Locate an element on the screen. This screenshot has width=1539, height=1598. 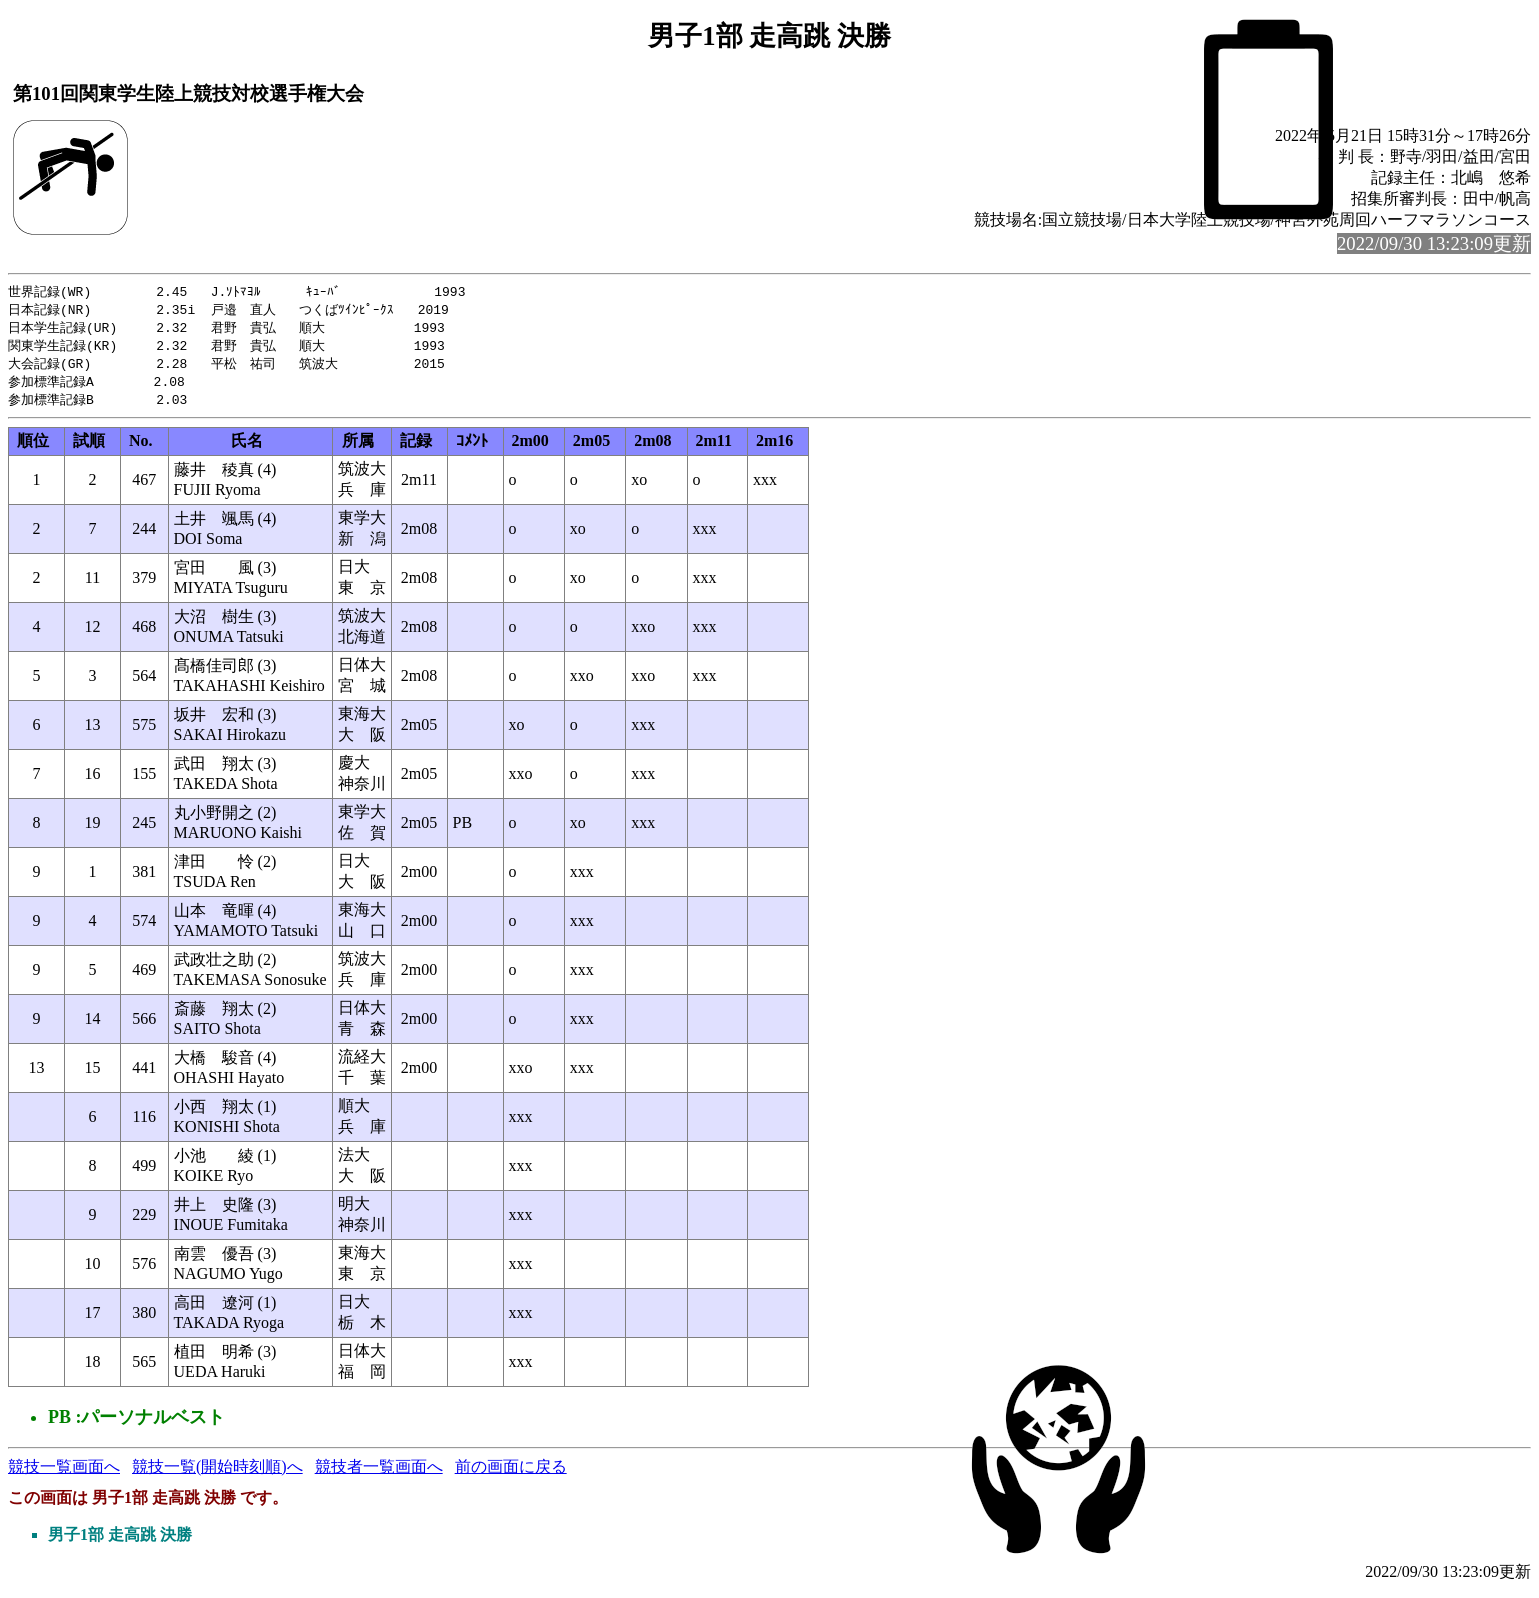
indicates empty battery status is located at coordinates (1268, 119).